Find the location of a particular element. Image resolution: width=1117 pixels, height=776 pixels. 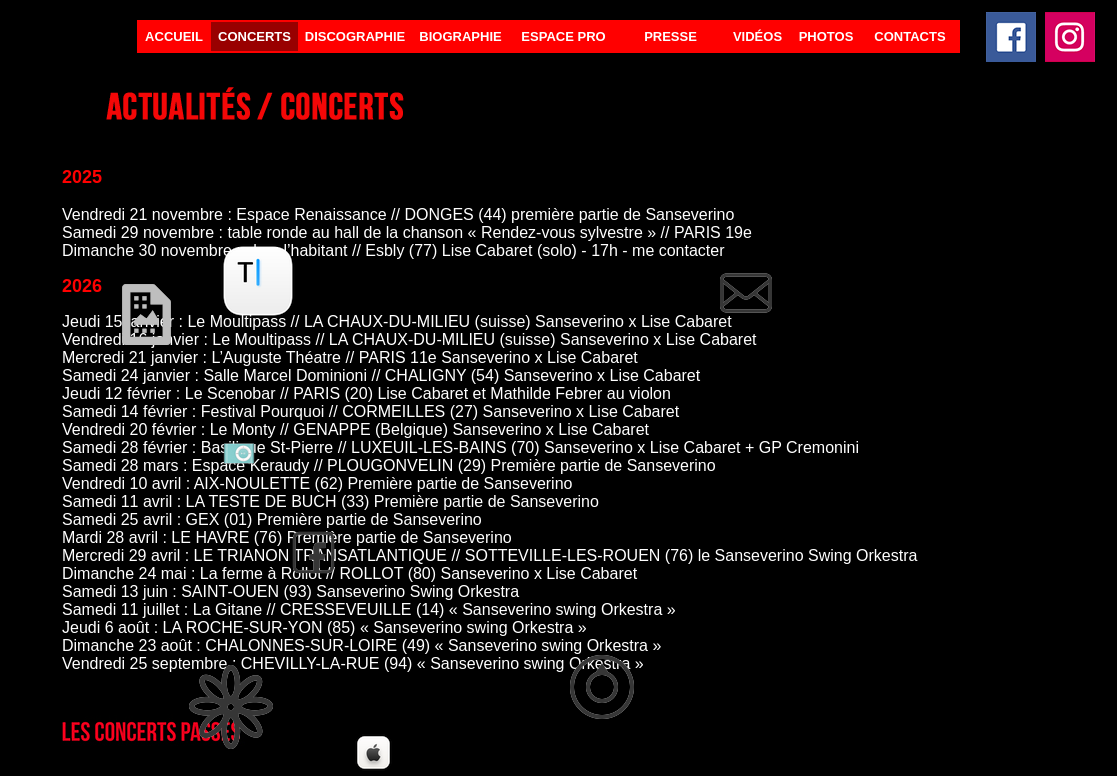

connect your Facebook account is located at coordinates (313, 552).